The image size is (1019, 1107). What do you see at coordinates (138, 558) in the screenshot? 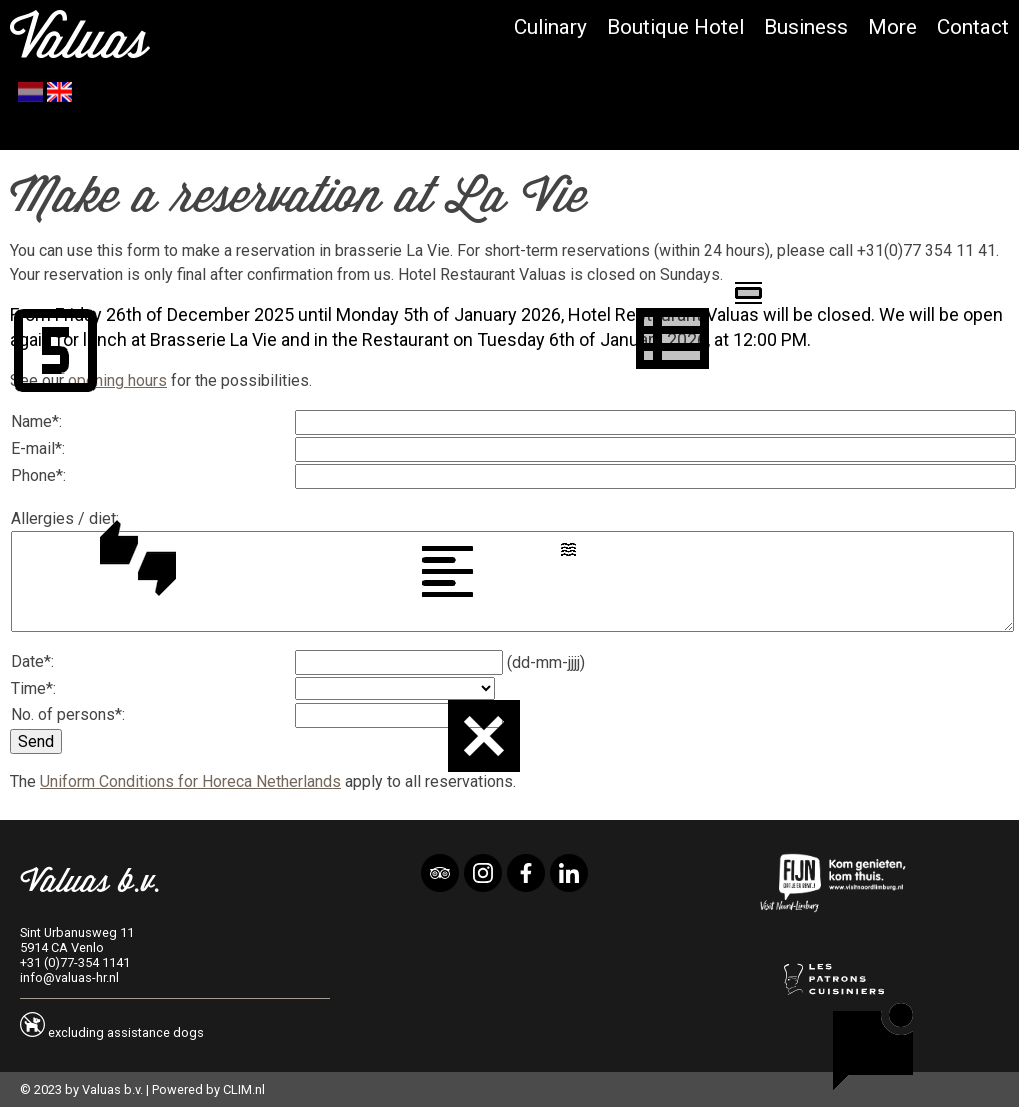
I see `rate or provide feedback` at bounding box center [138, 558].